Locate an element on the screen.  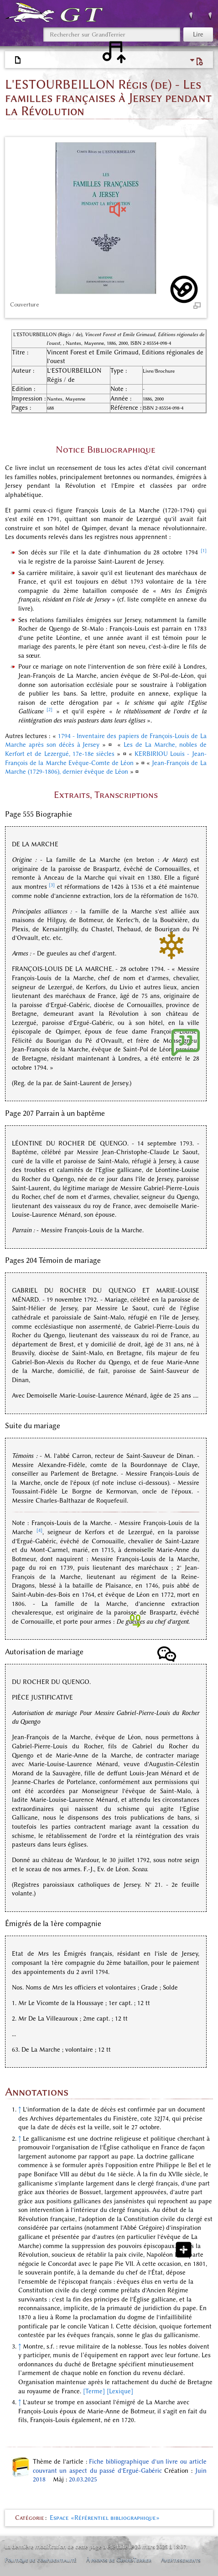
activate cooling or air conditioning mode is located at coordinates (171, 945).